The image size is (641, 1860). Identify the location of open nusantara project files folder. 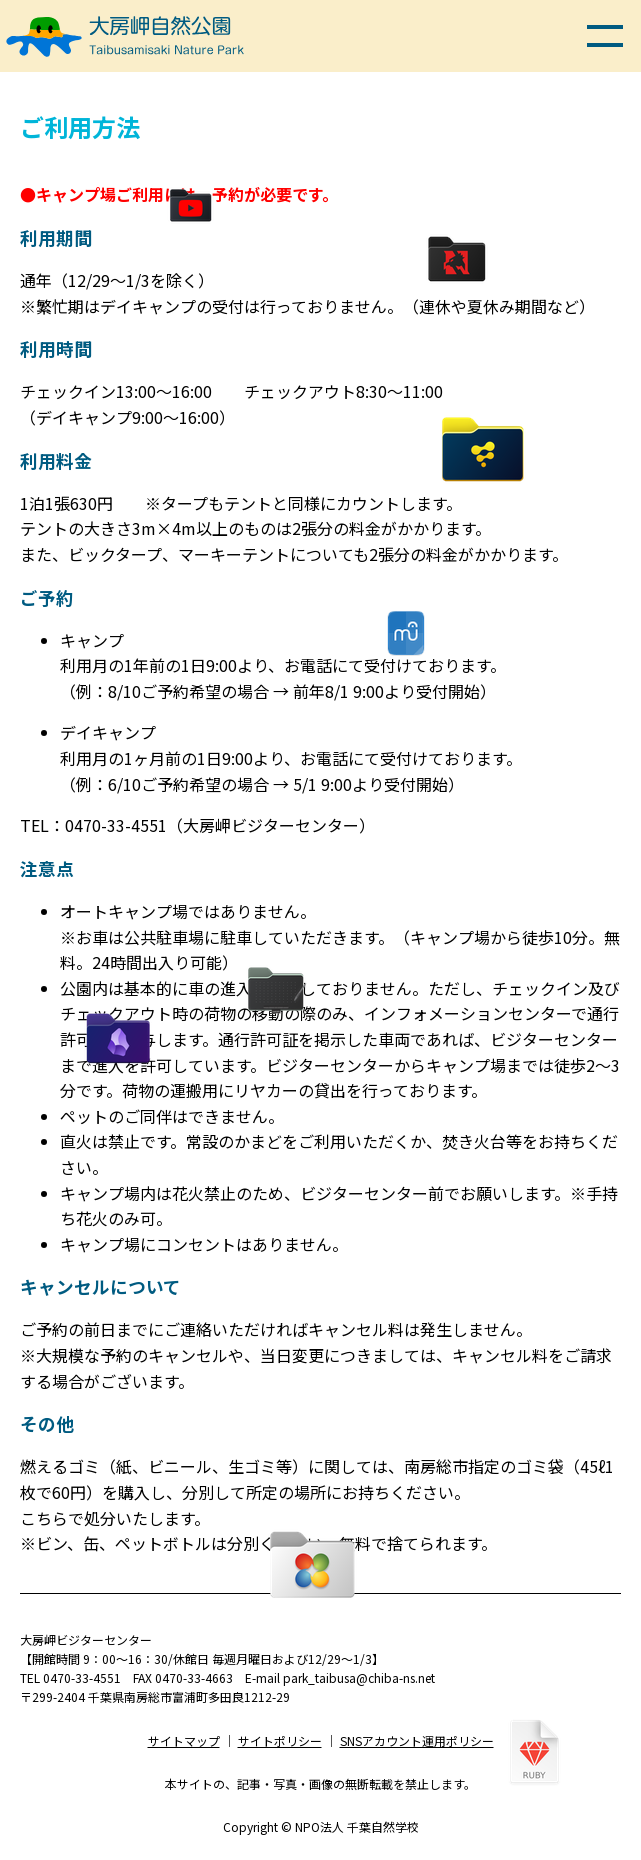
(456, 260).